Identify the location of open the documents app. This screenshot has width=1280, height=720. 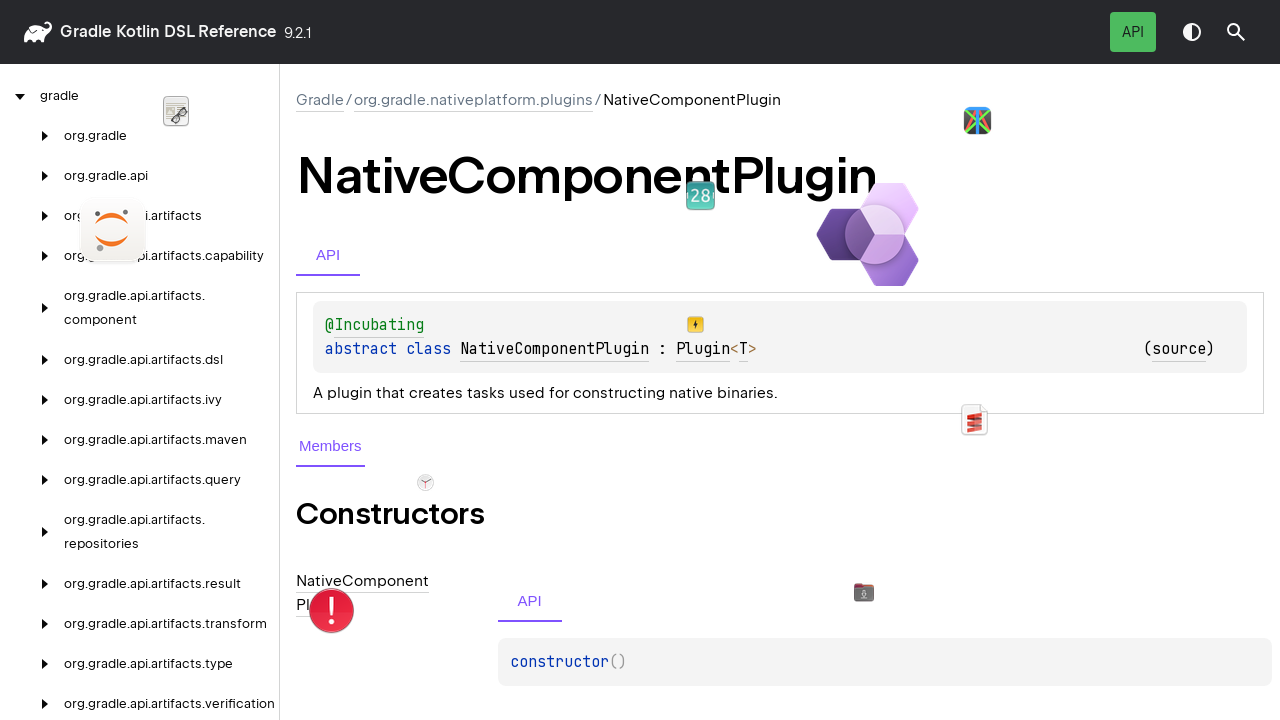
(176, 111).